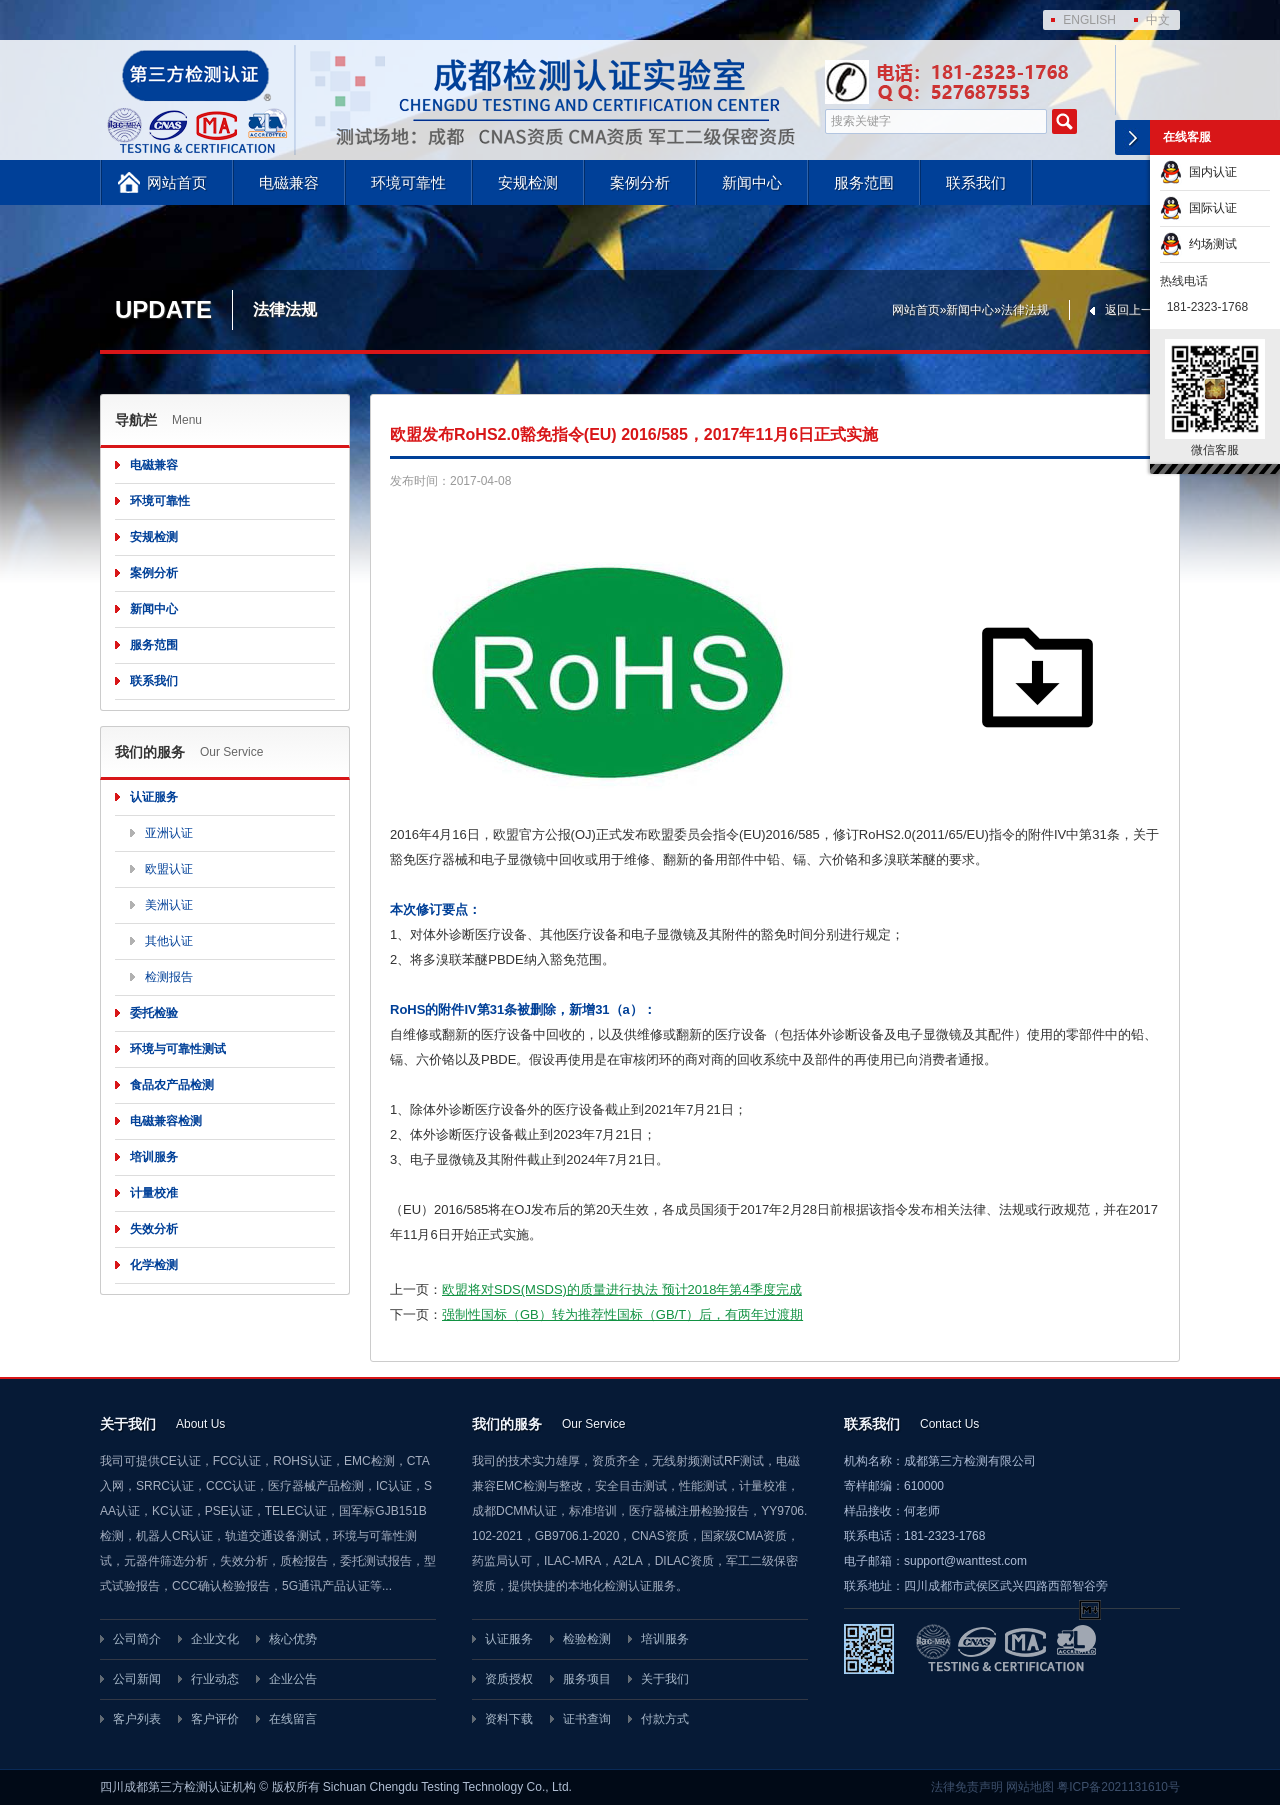 This screenshot has width=1280, height=1805. I want to click on indicates markdown formatting is available, so click(1090, 1610).